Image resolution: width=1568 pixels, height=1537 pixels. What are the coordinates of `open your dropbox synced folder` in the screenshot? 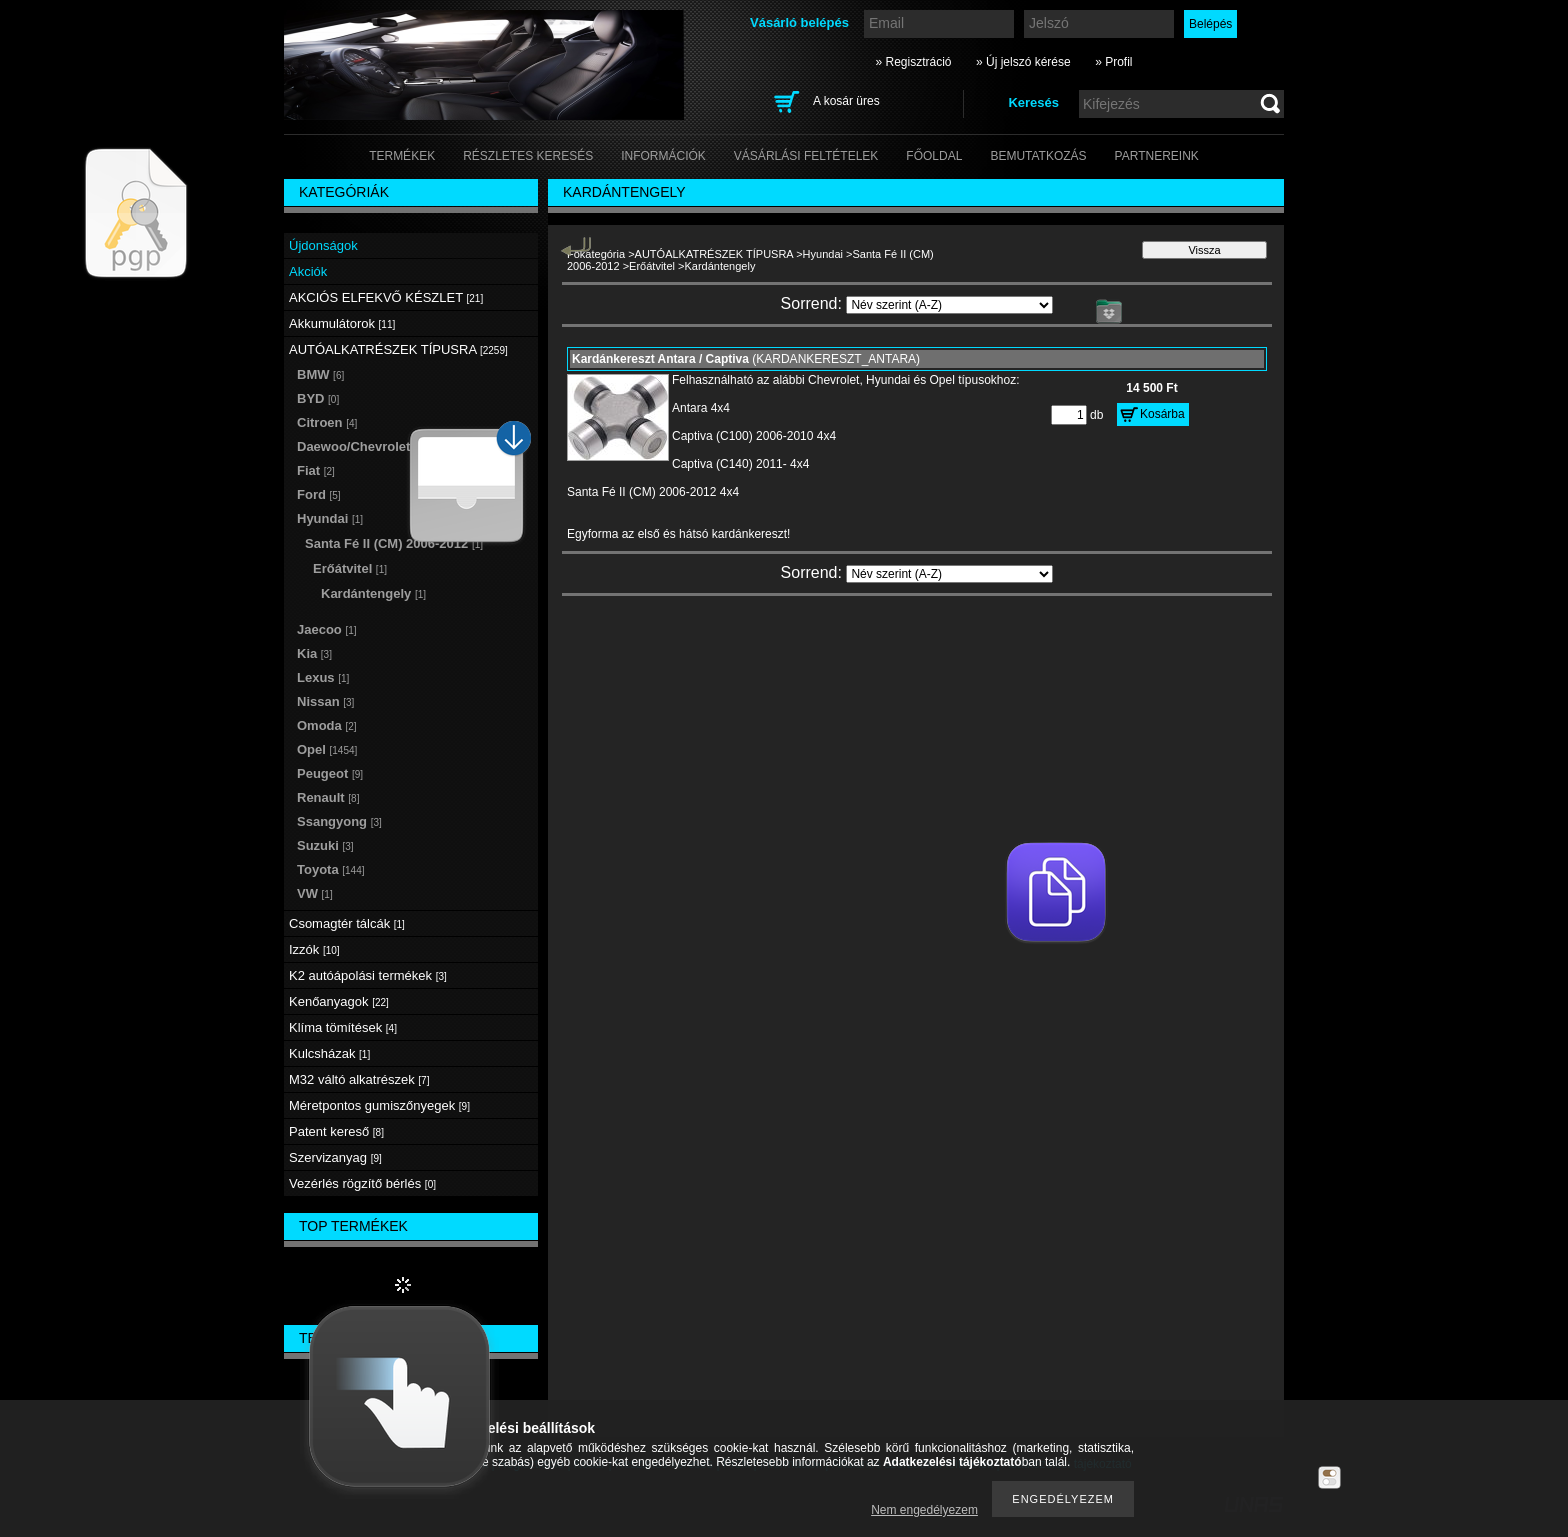 It's located at (1109, 311).